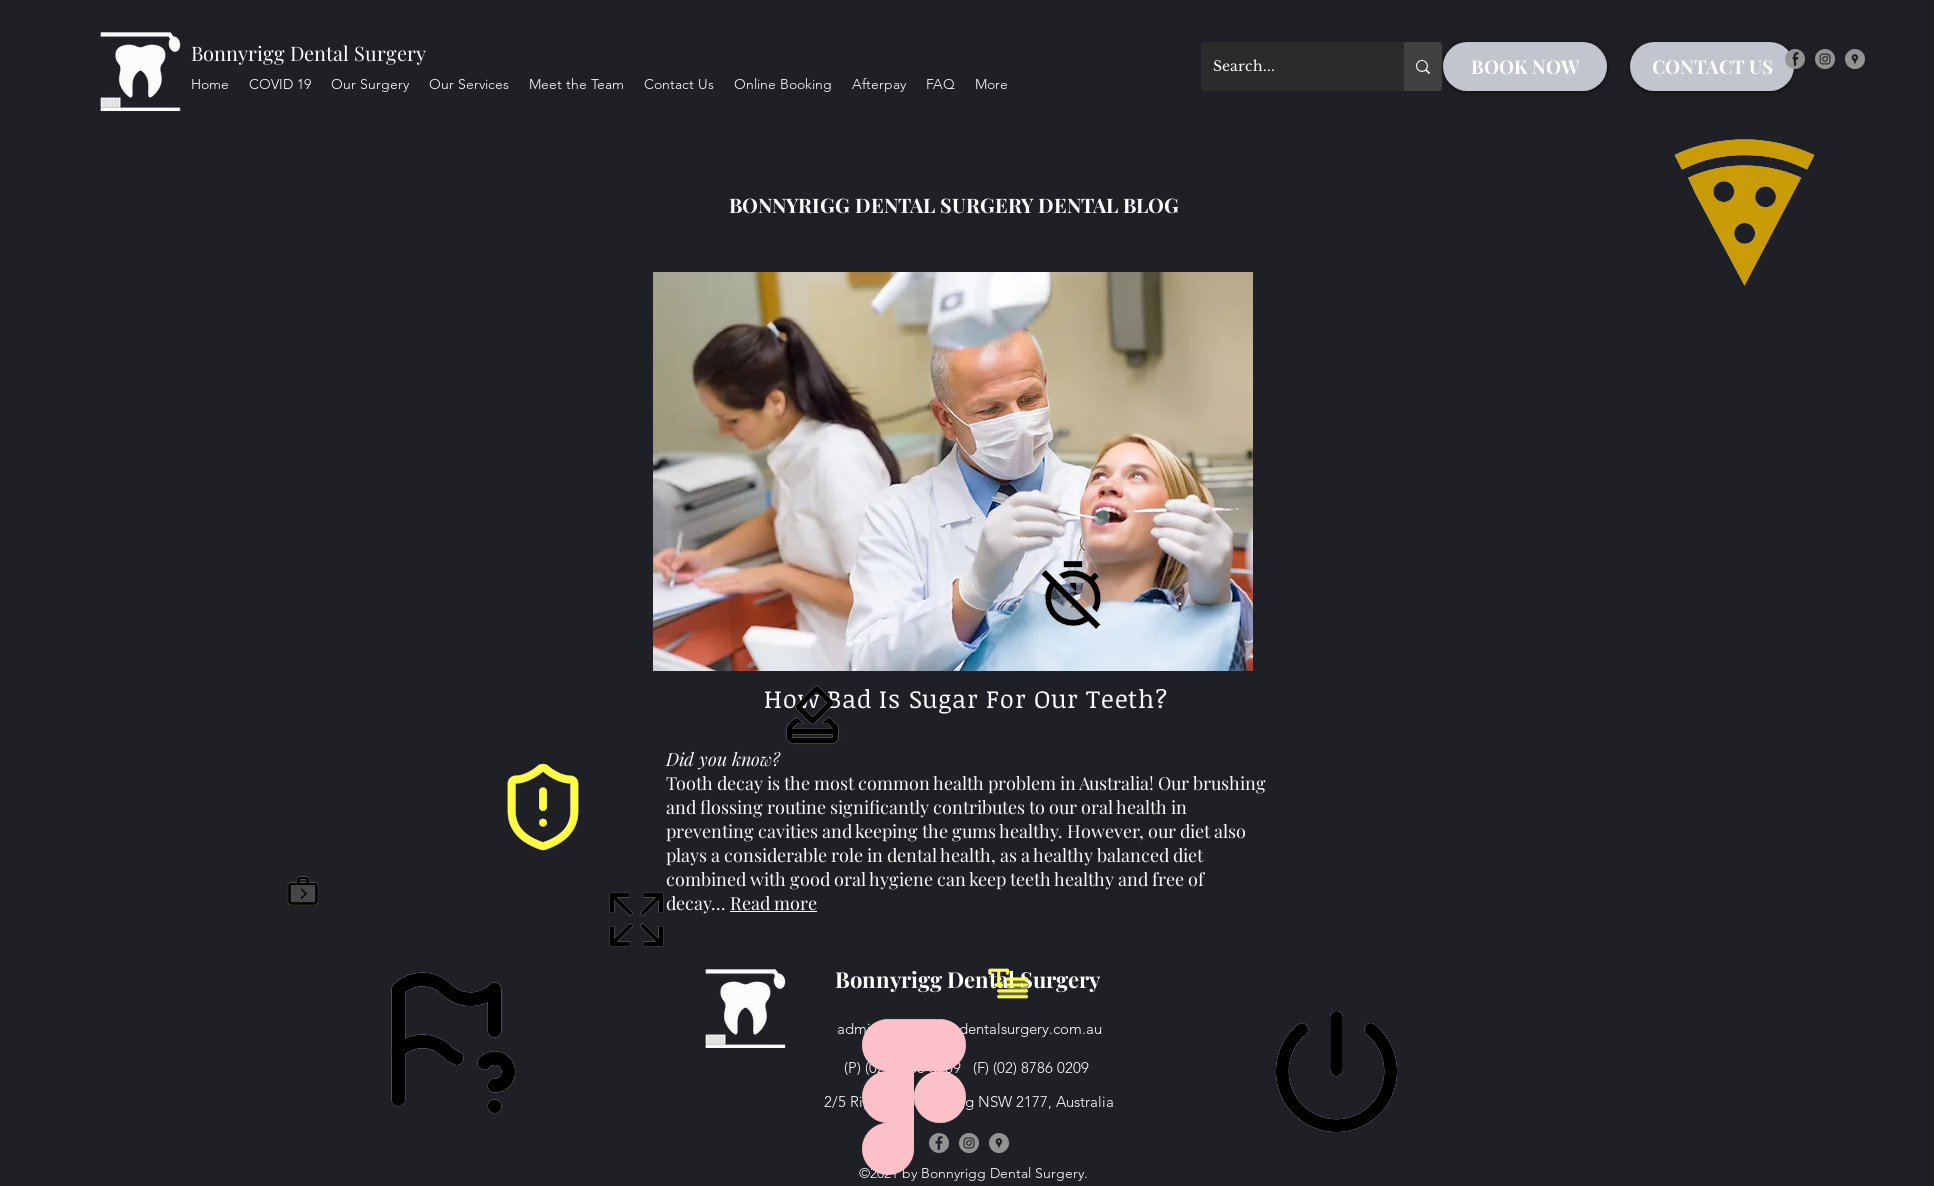  What do you see at coordinates (812, 714) in the screenshot?
I see `cast your vote or submit a ballot` at bounding box center [812, 714].